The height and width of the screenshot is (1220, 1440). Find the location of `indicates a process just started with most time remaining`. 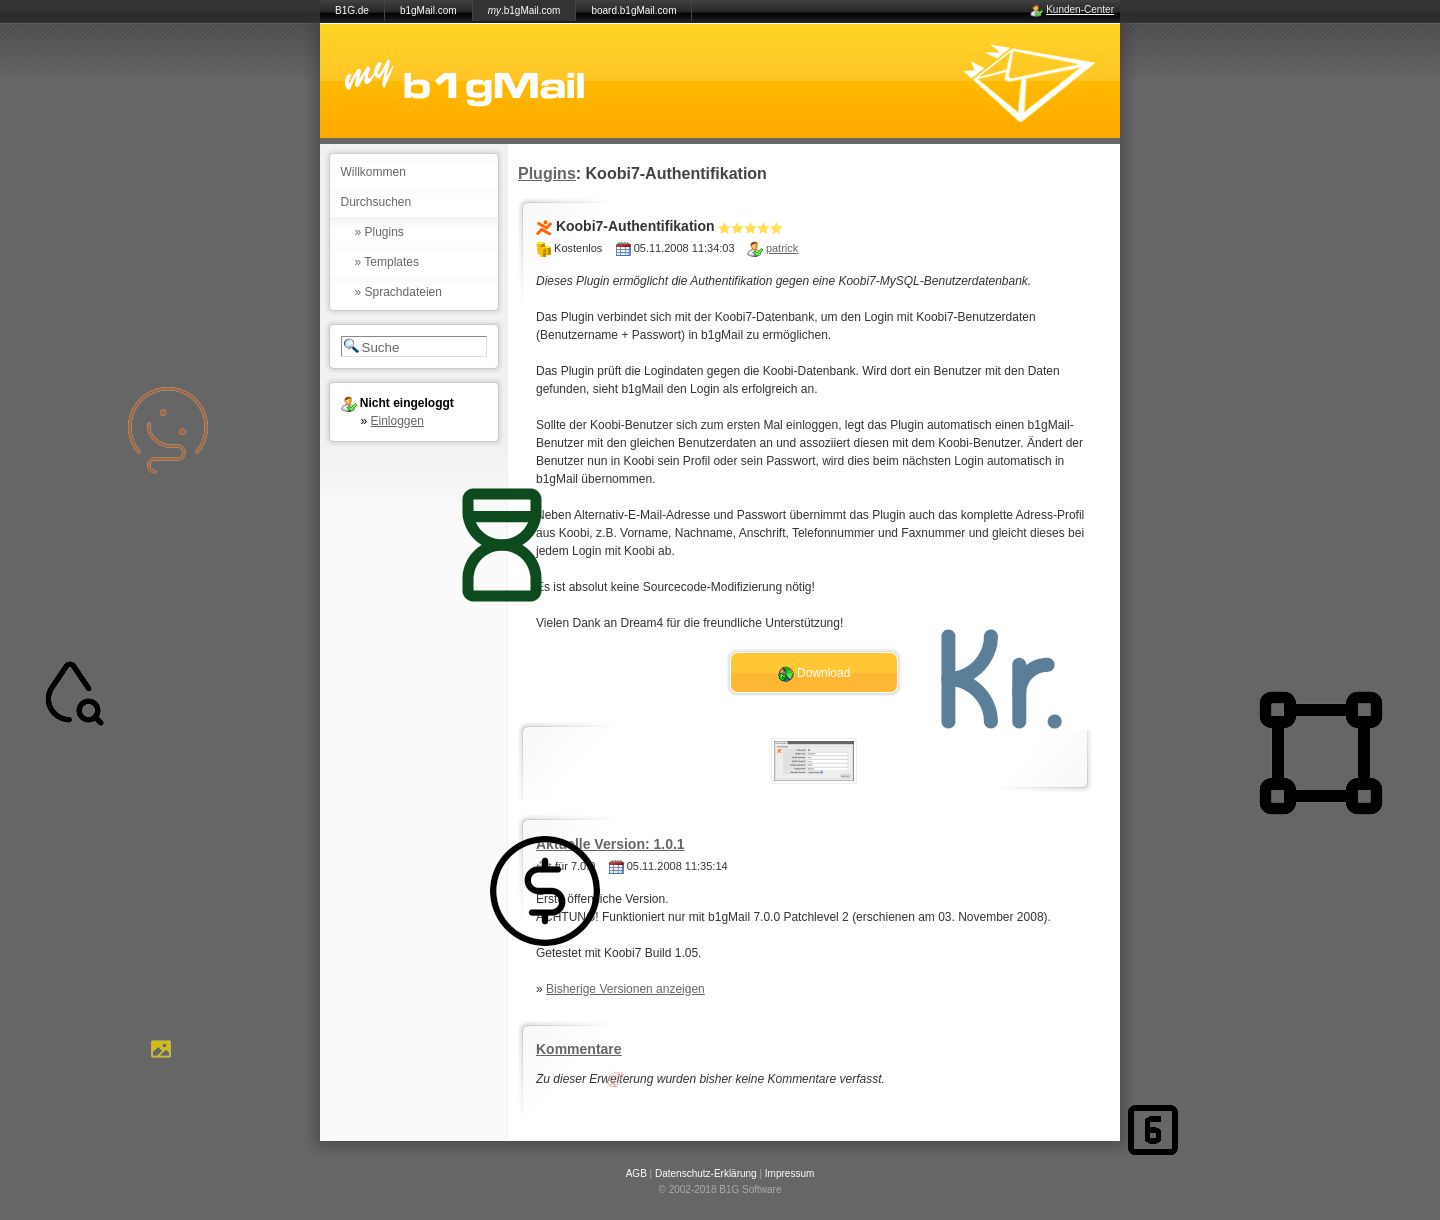

indicates a process just started with most time remaining is located at coordinates (502, 545).